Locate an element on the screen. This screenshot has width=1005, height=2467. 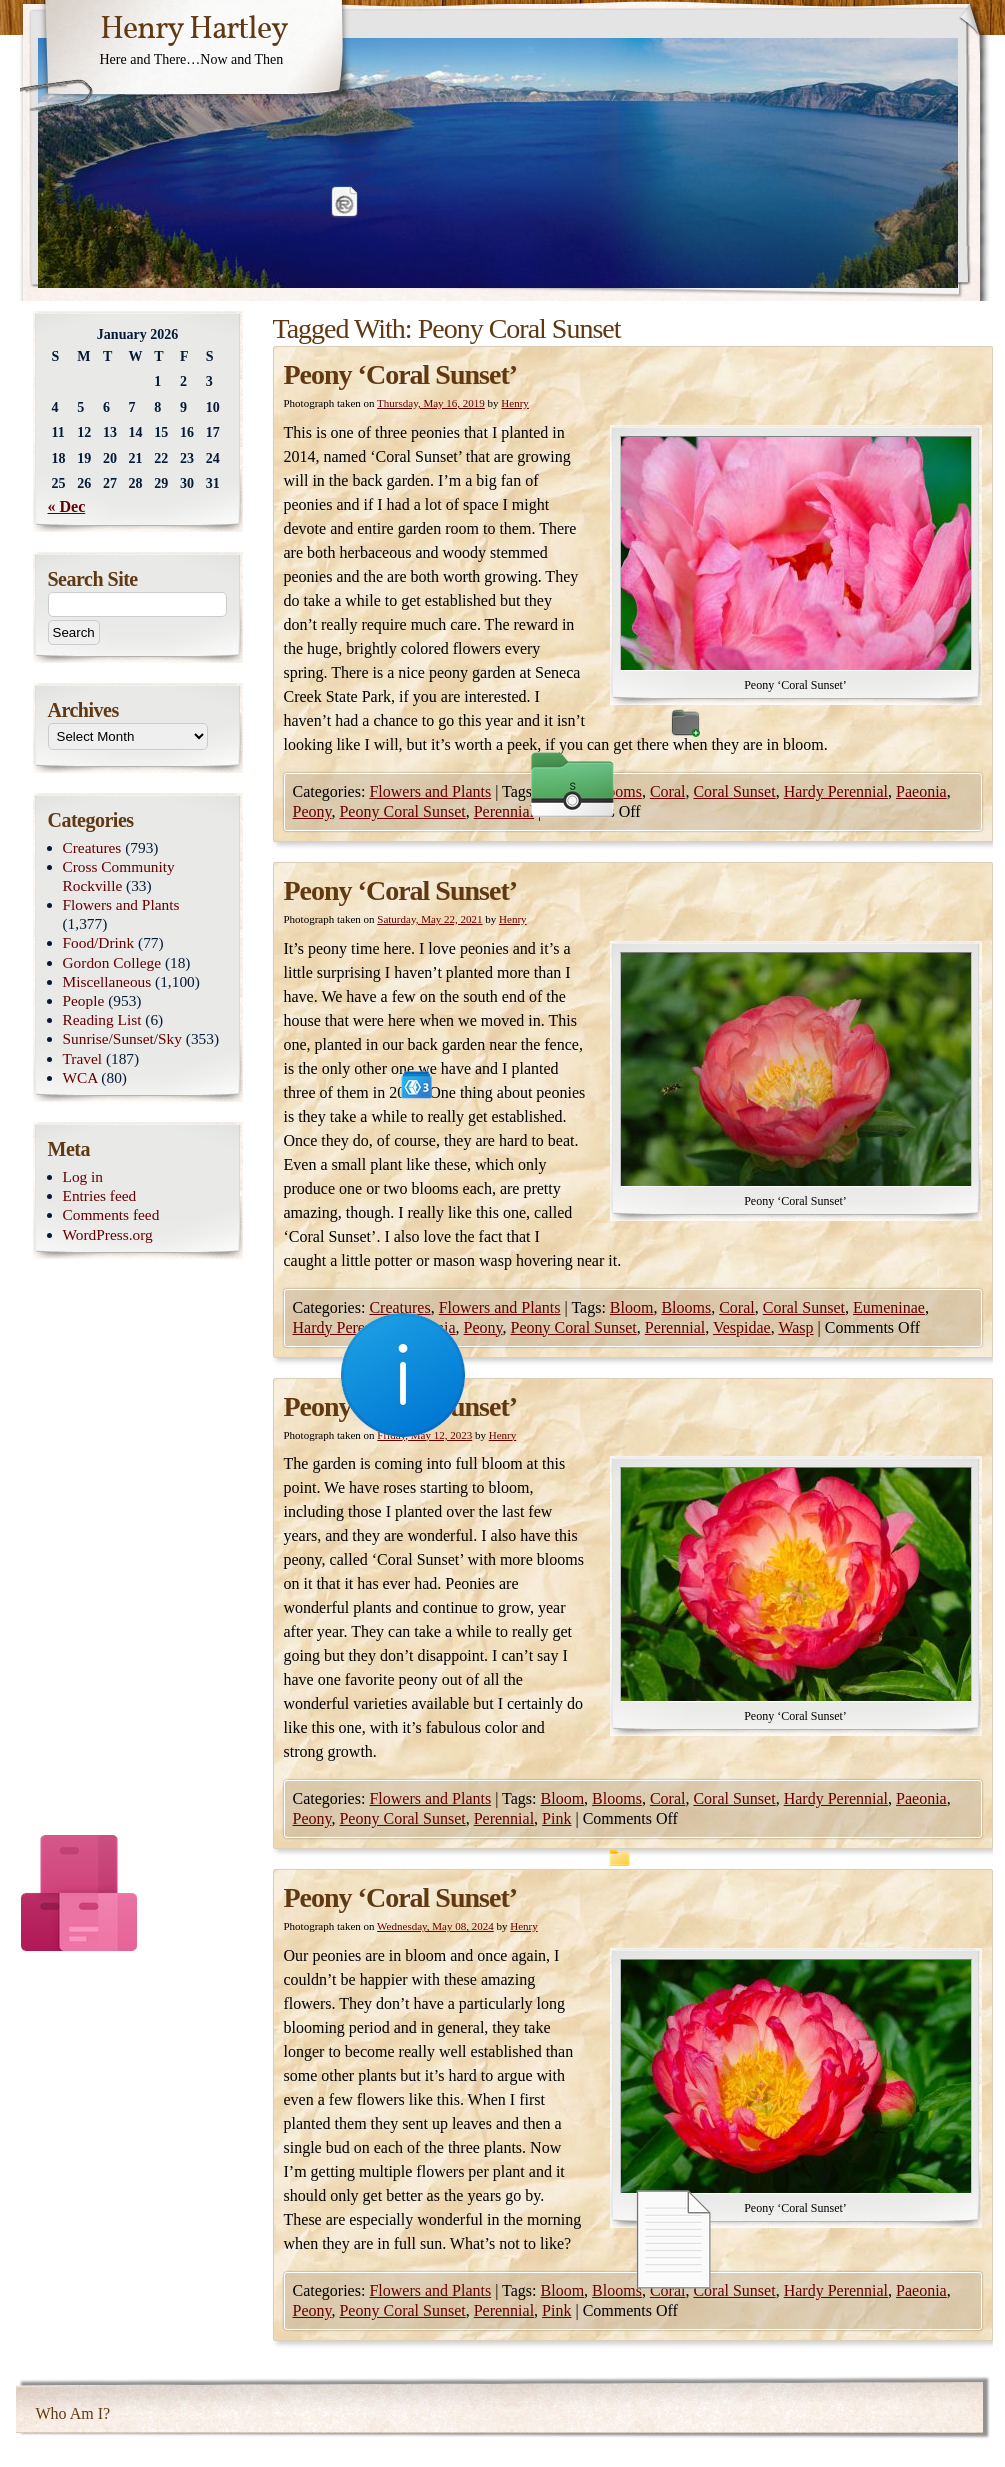
folder containing Pokémon Safari Ball themed content is located at coordinates (572, 787).